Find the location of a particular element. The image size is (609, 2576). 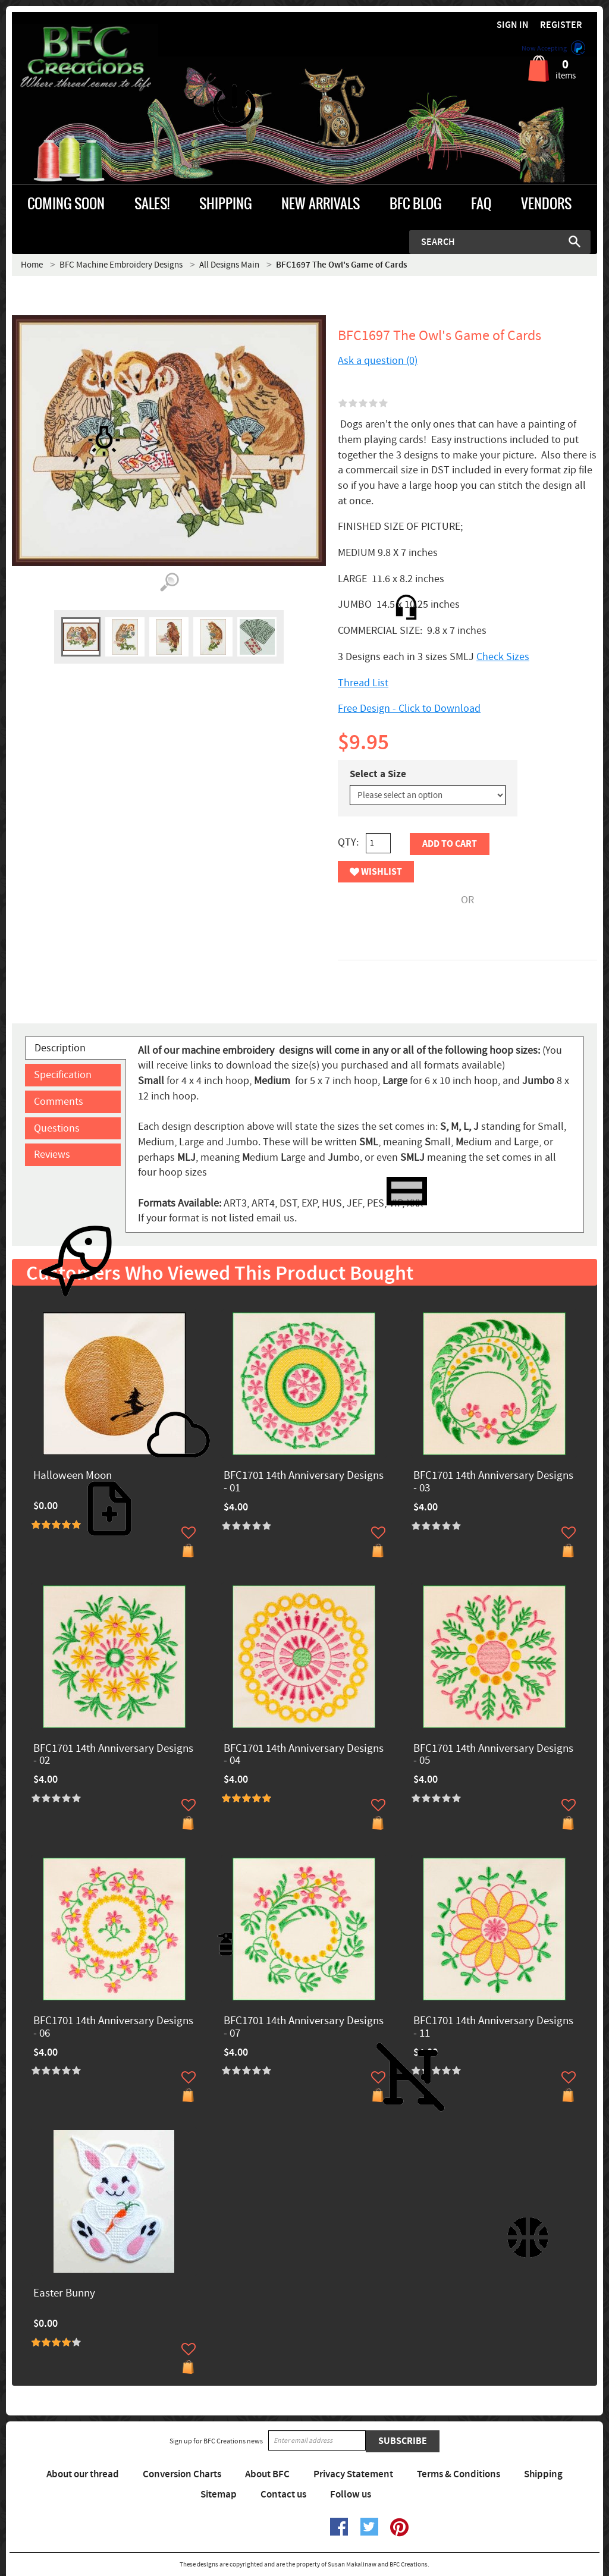

access cloud storage is located at coordinates (178, 1437).